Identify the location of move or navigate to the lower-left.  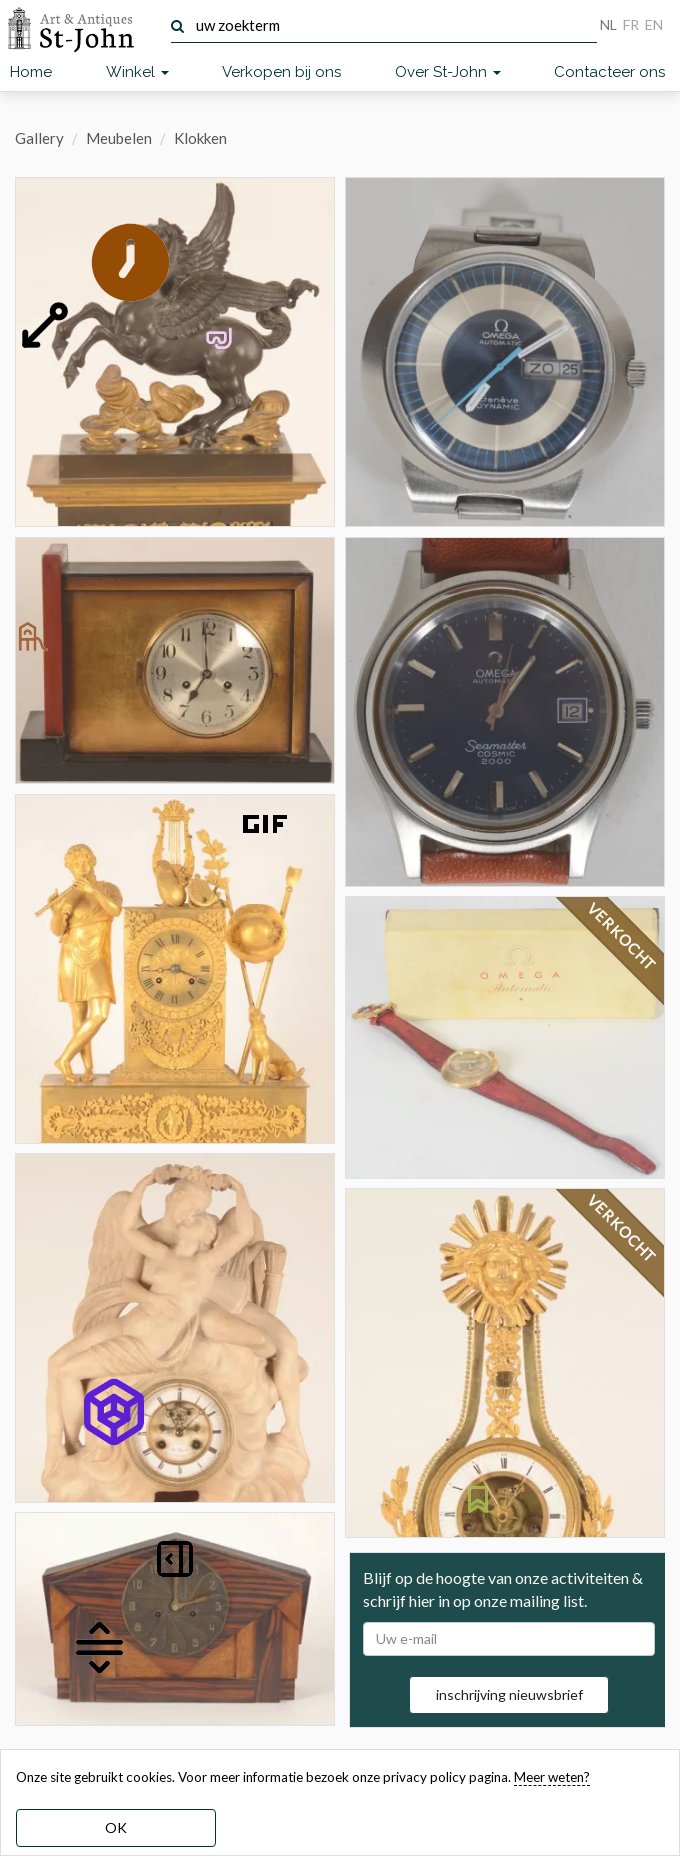
(43, 326).